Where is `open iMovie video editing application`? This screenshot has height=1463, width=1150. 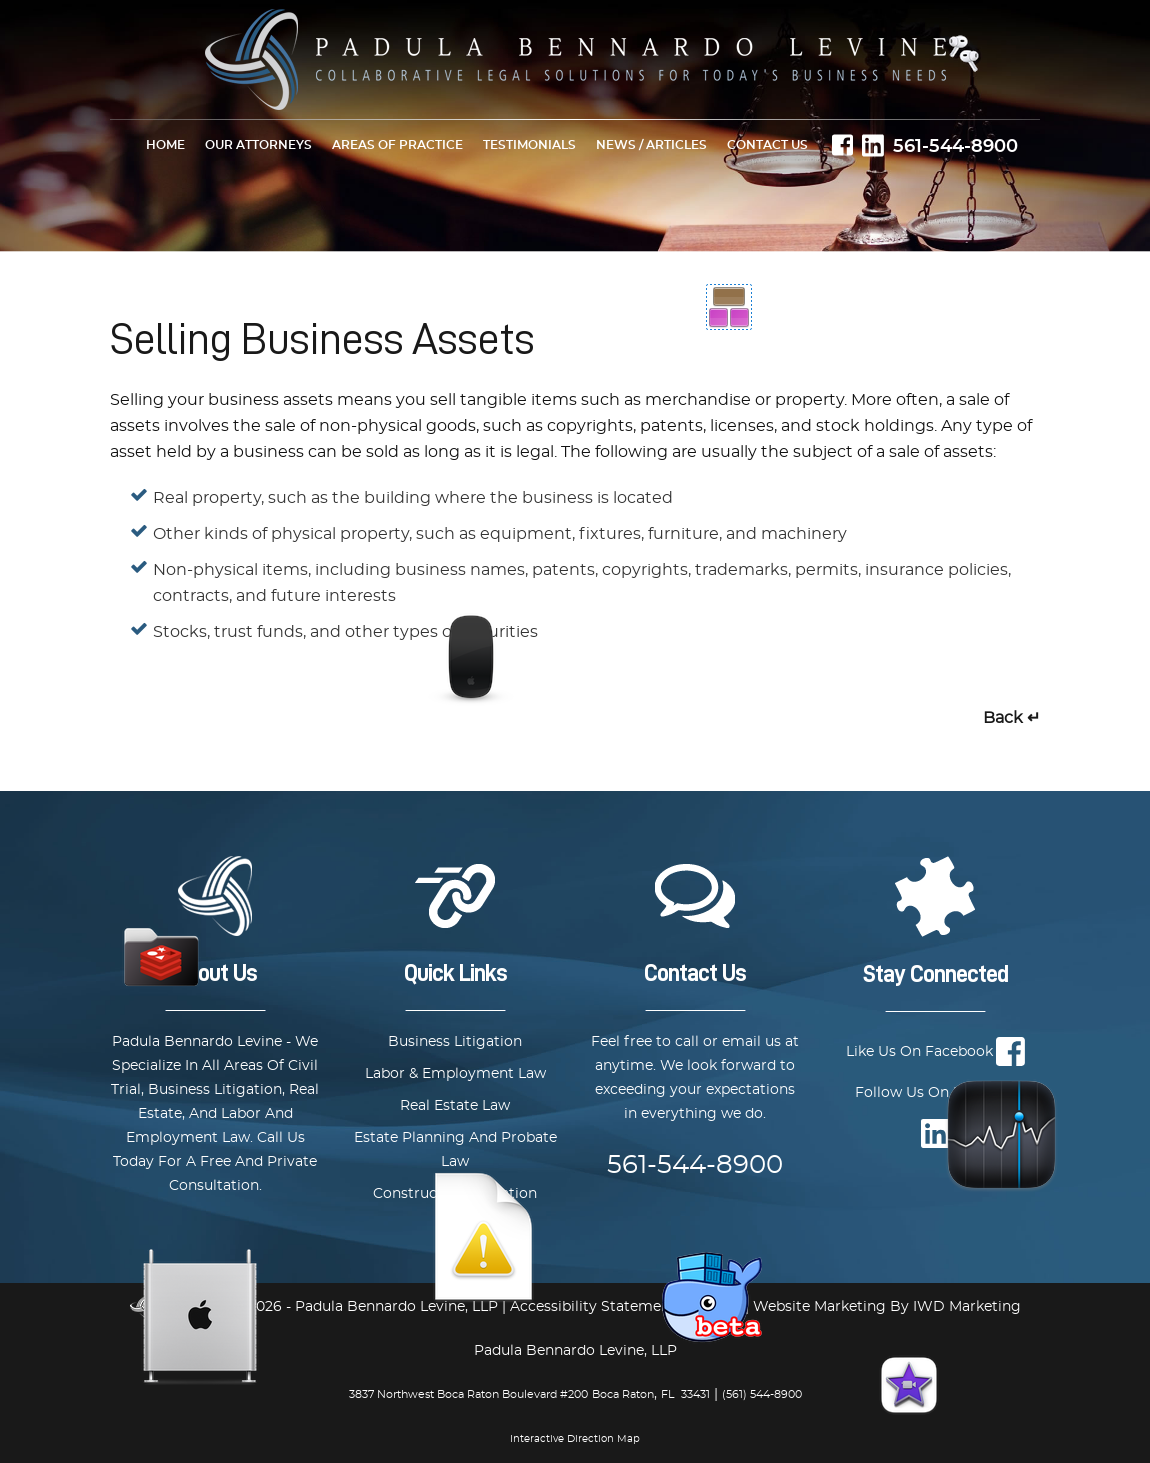
open iMovie video editing application is located at coordinates (909, 1385).